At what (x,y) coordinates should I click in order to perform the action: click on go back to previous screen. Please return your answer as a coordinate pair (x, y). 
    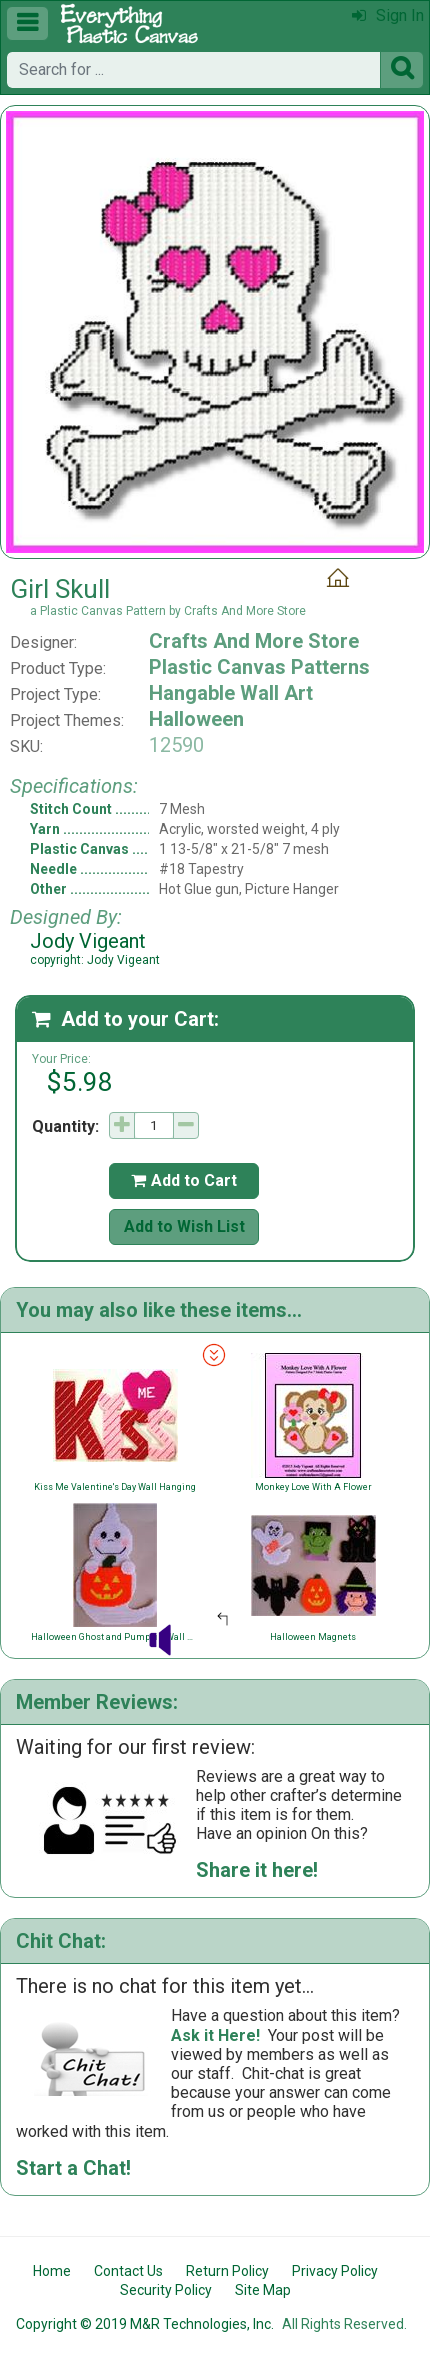
    Looking at the image, I should click on (223, 1619).